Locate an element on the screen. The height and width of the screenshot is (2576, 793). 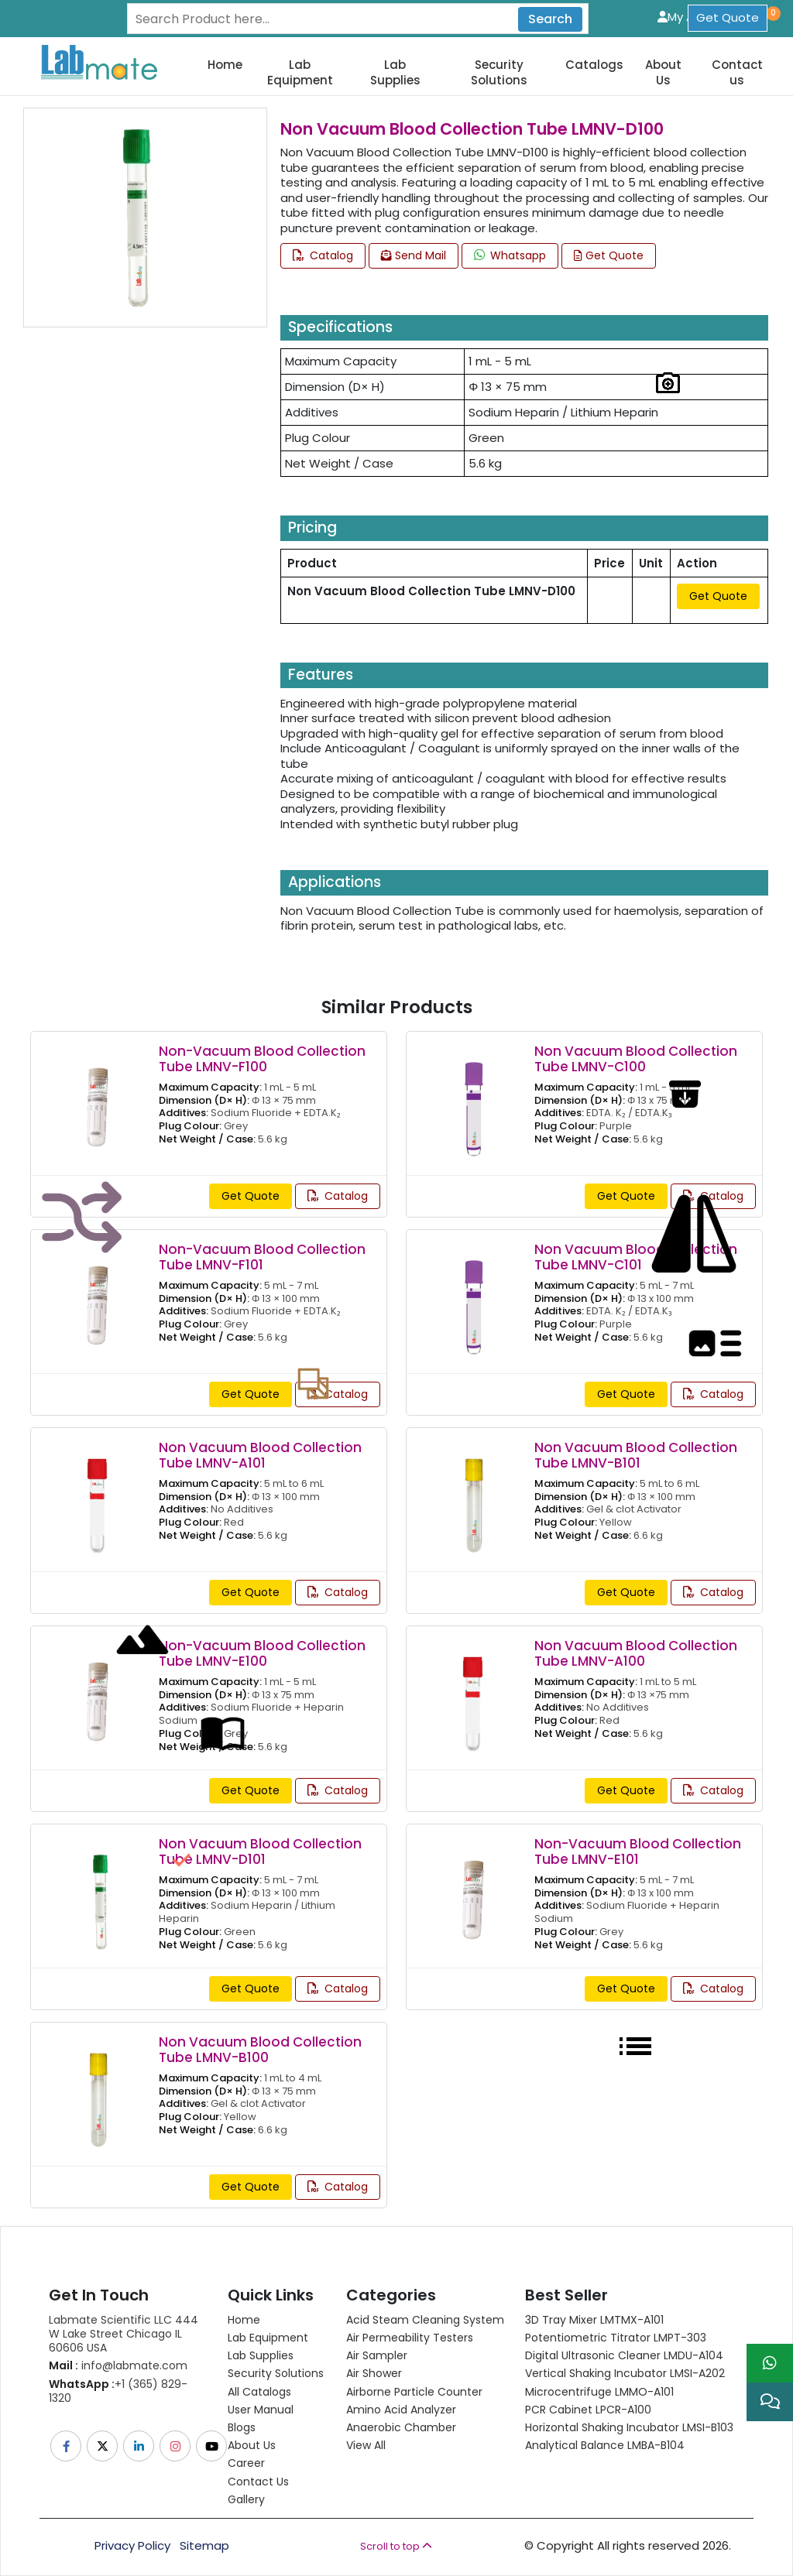
enhance or improve photo quality is located at coordinates (668, 382).